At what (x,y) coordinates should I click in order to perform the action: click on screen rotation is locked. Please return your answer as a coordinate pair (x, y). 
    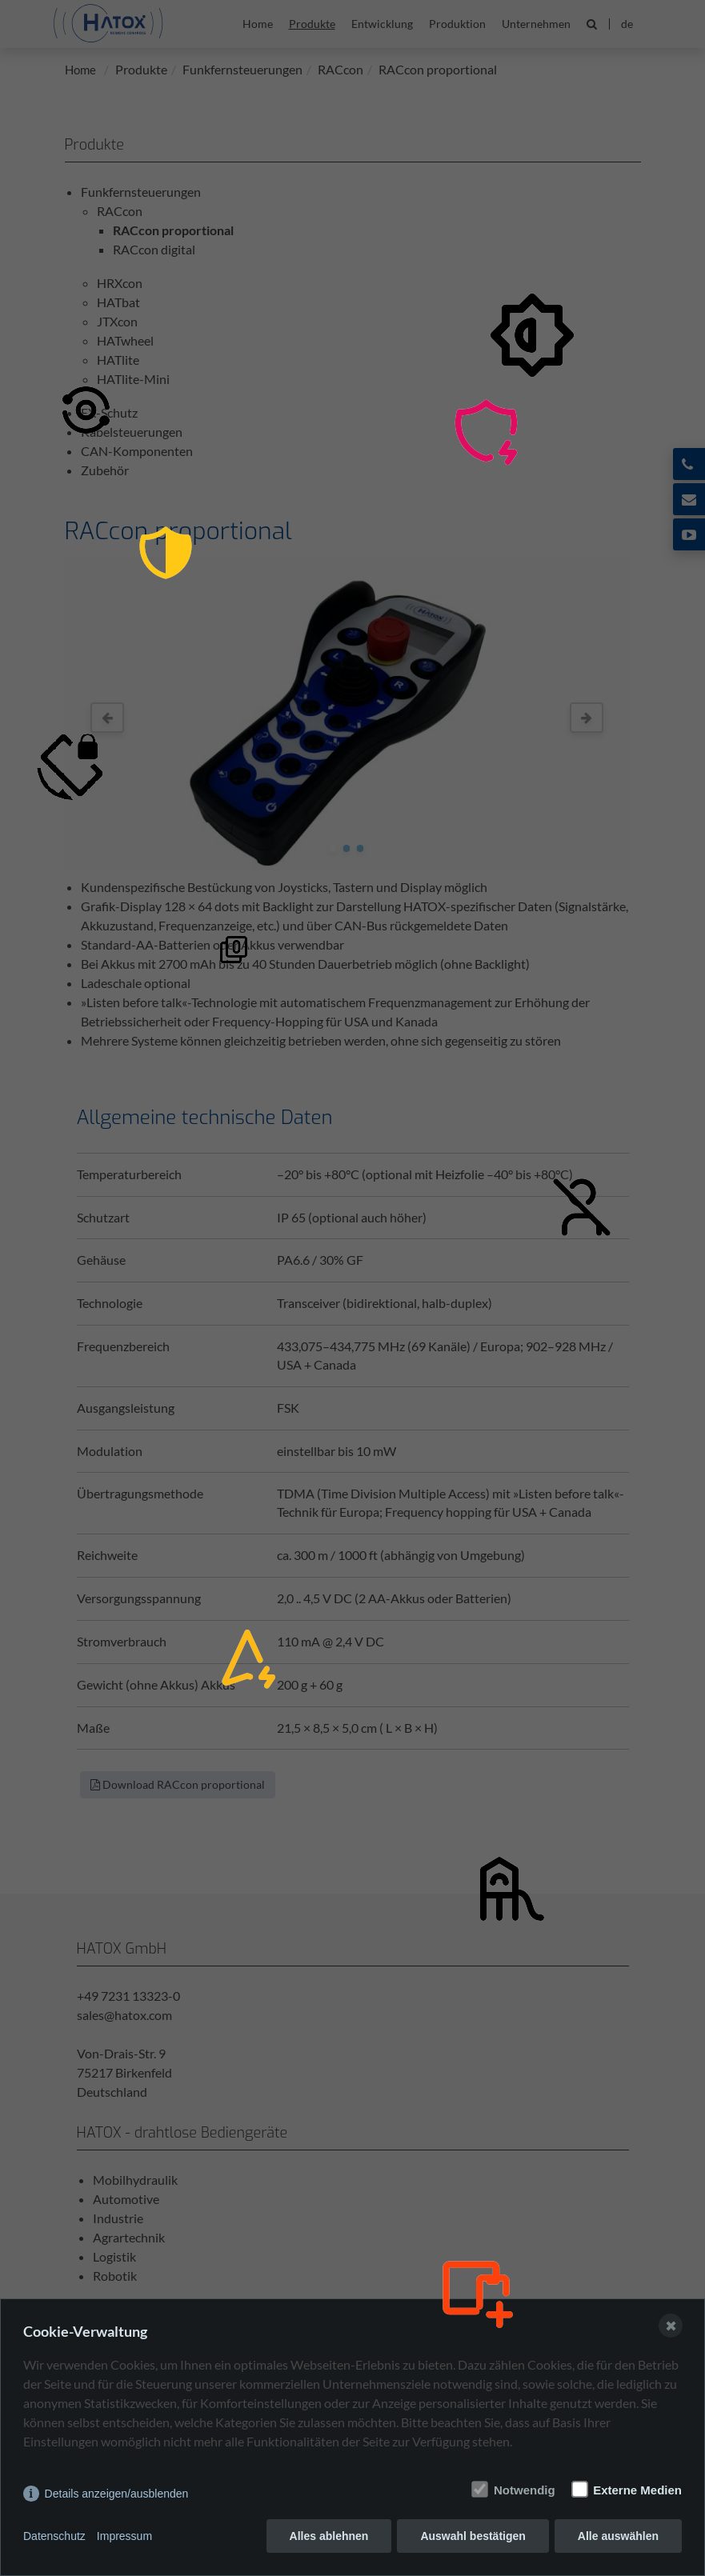
    Looking at the image, I should click on (71, 765).